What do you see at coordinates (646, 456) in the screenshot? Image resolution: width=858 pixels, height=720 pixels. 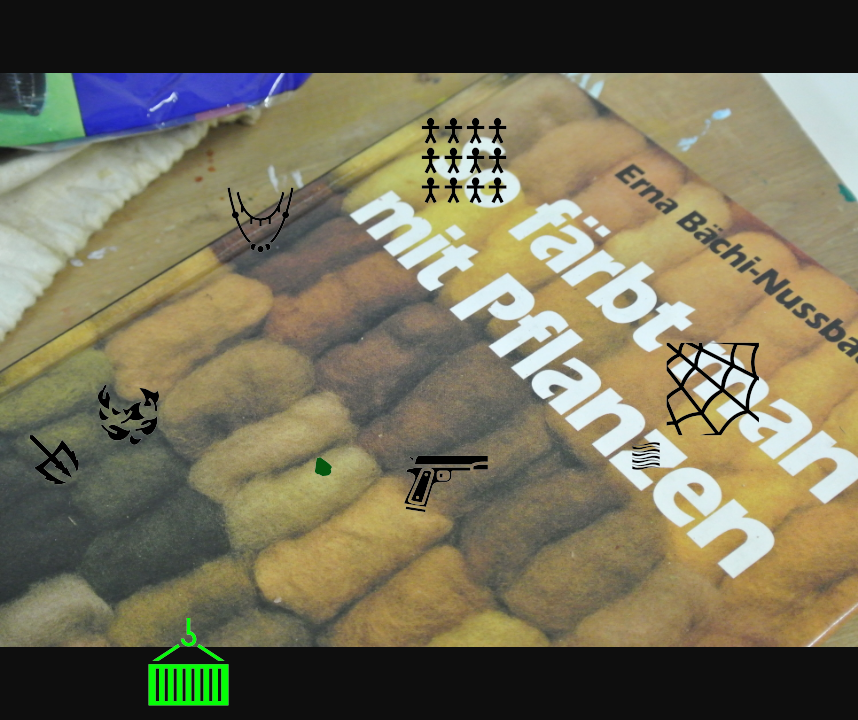 I see `indicates water or fluid dynamics in a game` at bounding box center [646, 456].